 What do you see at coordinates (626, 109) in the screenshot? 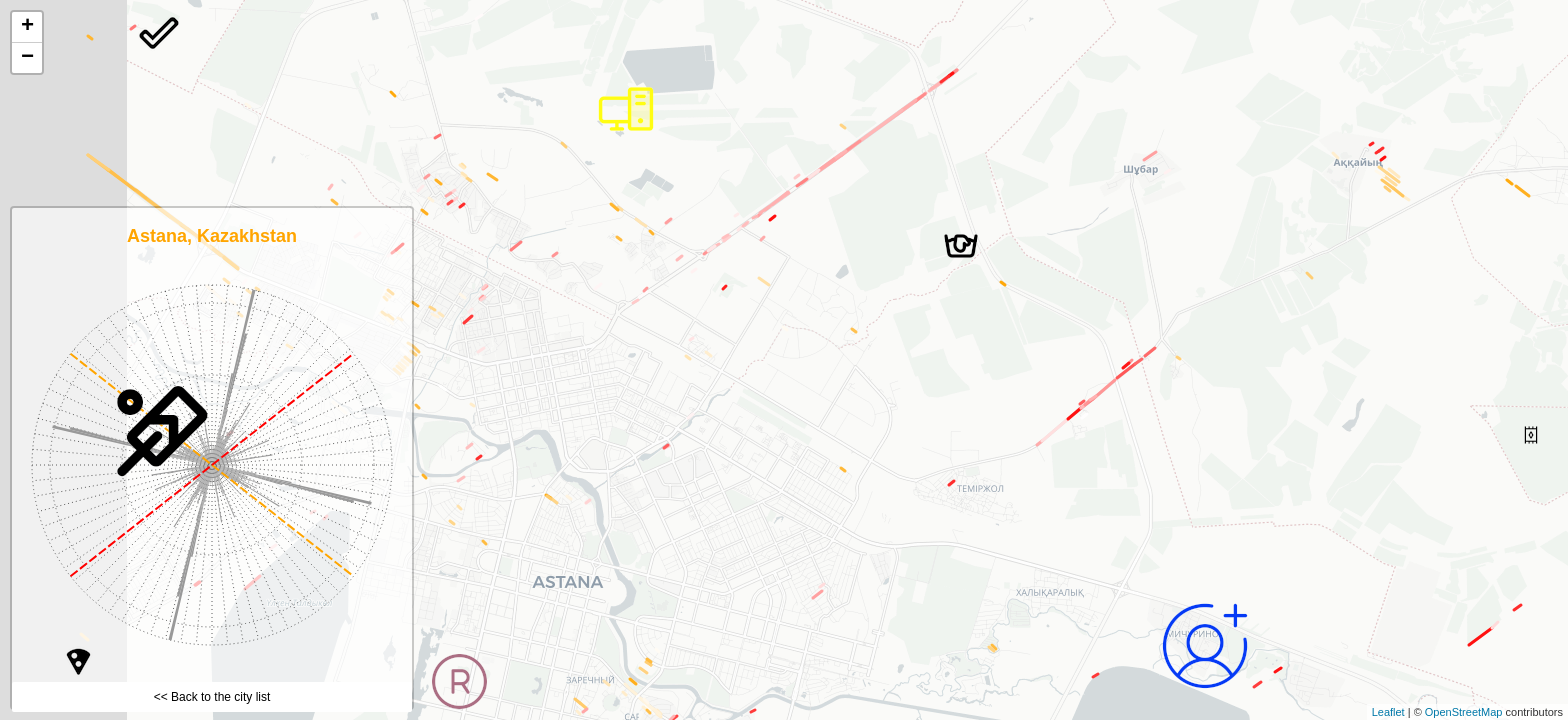
I see `access desktop computer settings` at bounding box center [626, 109].